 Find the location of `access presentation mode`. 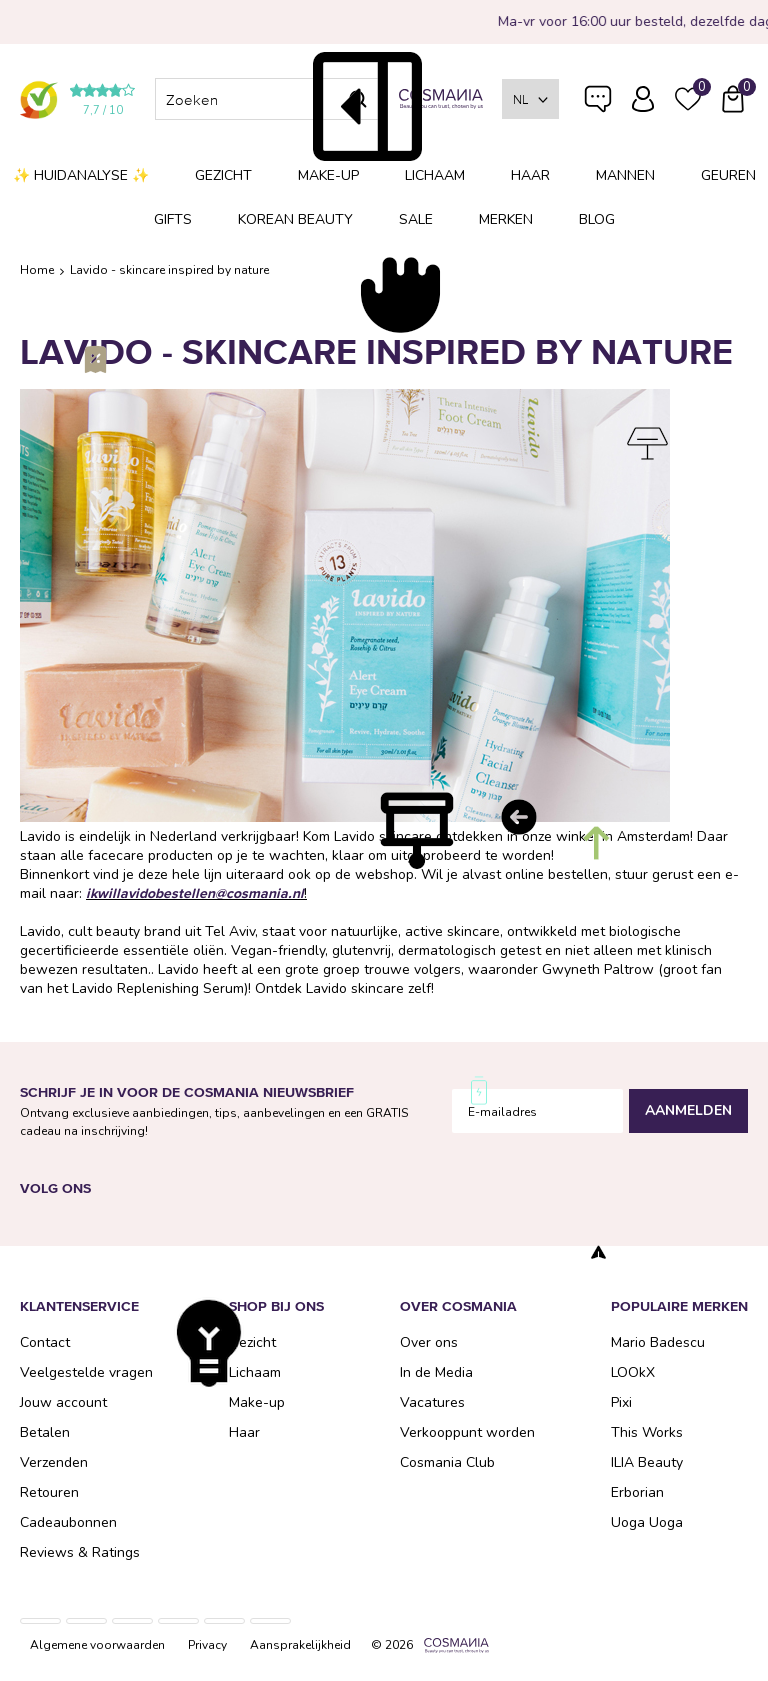

access presentation mode is located at coordinates (647, 443).